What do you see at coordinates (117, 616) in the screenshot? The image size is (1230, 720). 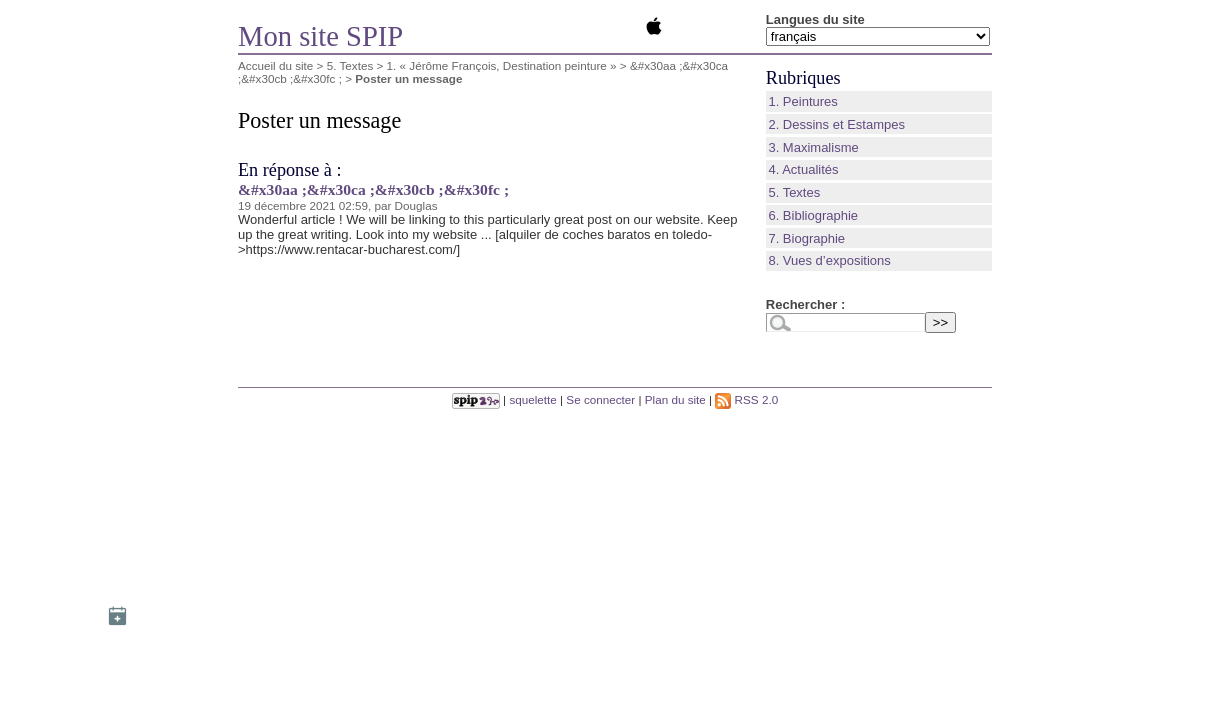 I see `add a new event to your calendar` at bounding box center [117, 616].